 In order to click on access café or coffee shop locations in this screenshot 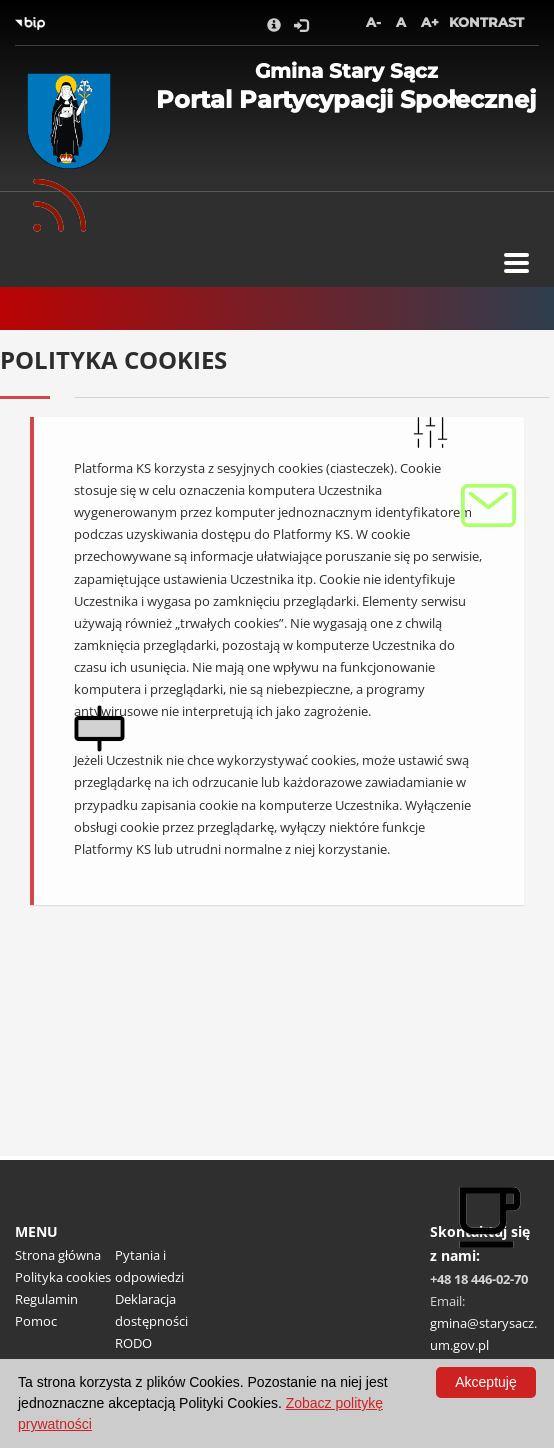, I will do `click(486, 1217)`.